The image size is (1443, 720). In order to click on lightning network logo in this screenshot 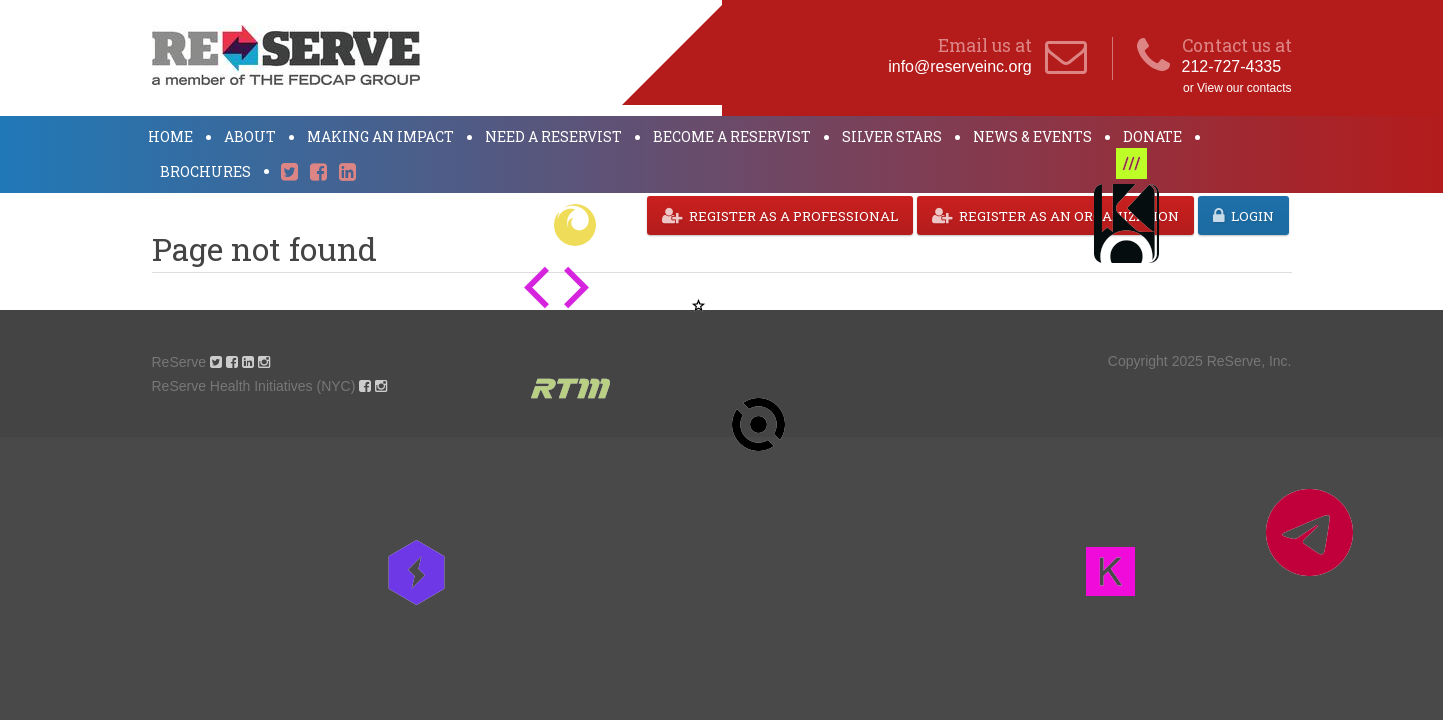, I will do `click(416, 572)`.